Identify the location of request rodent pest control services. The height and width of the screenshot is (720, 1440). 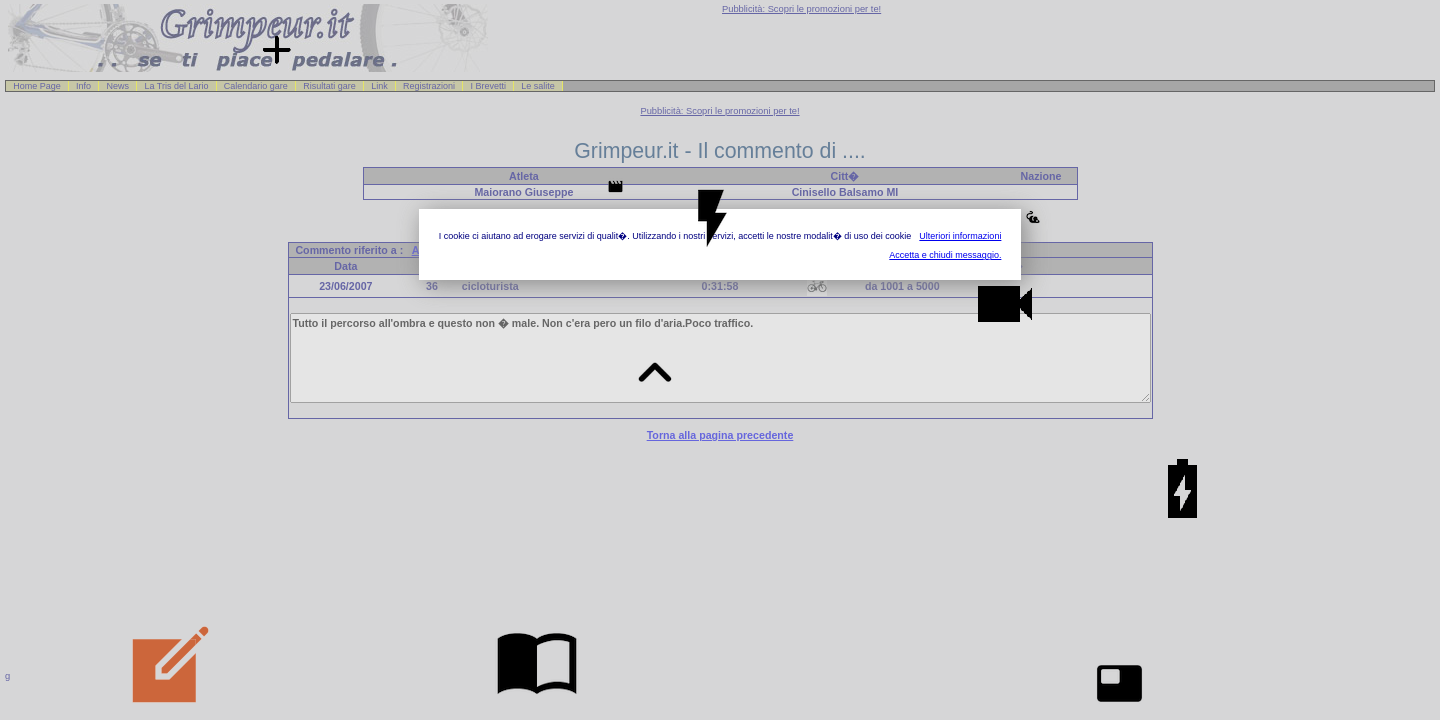
(1033, 217).